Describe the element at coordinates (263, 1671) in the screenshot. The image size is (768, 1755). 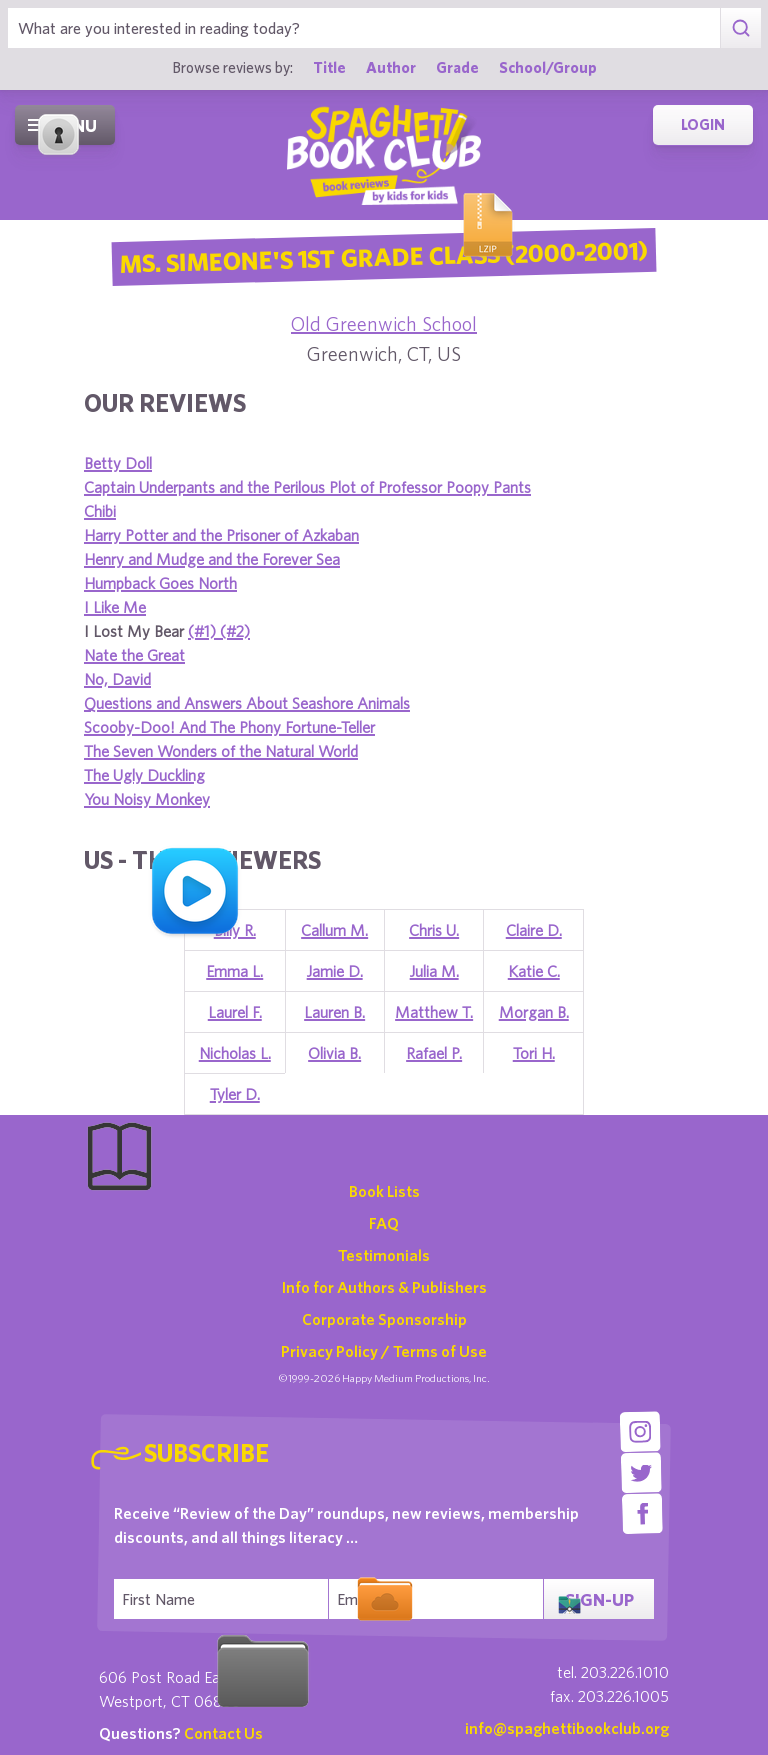
I see `open folder to view contents` at that location.